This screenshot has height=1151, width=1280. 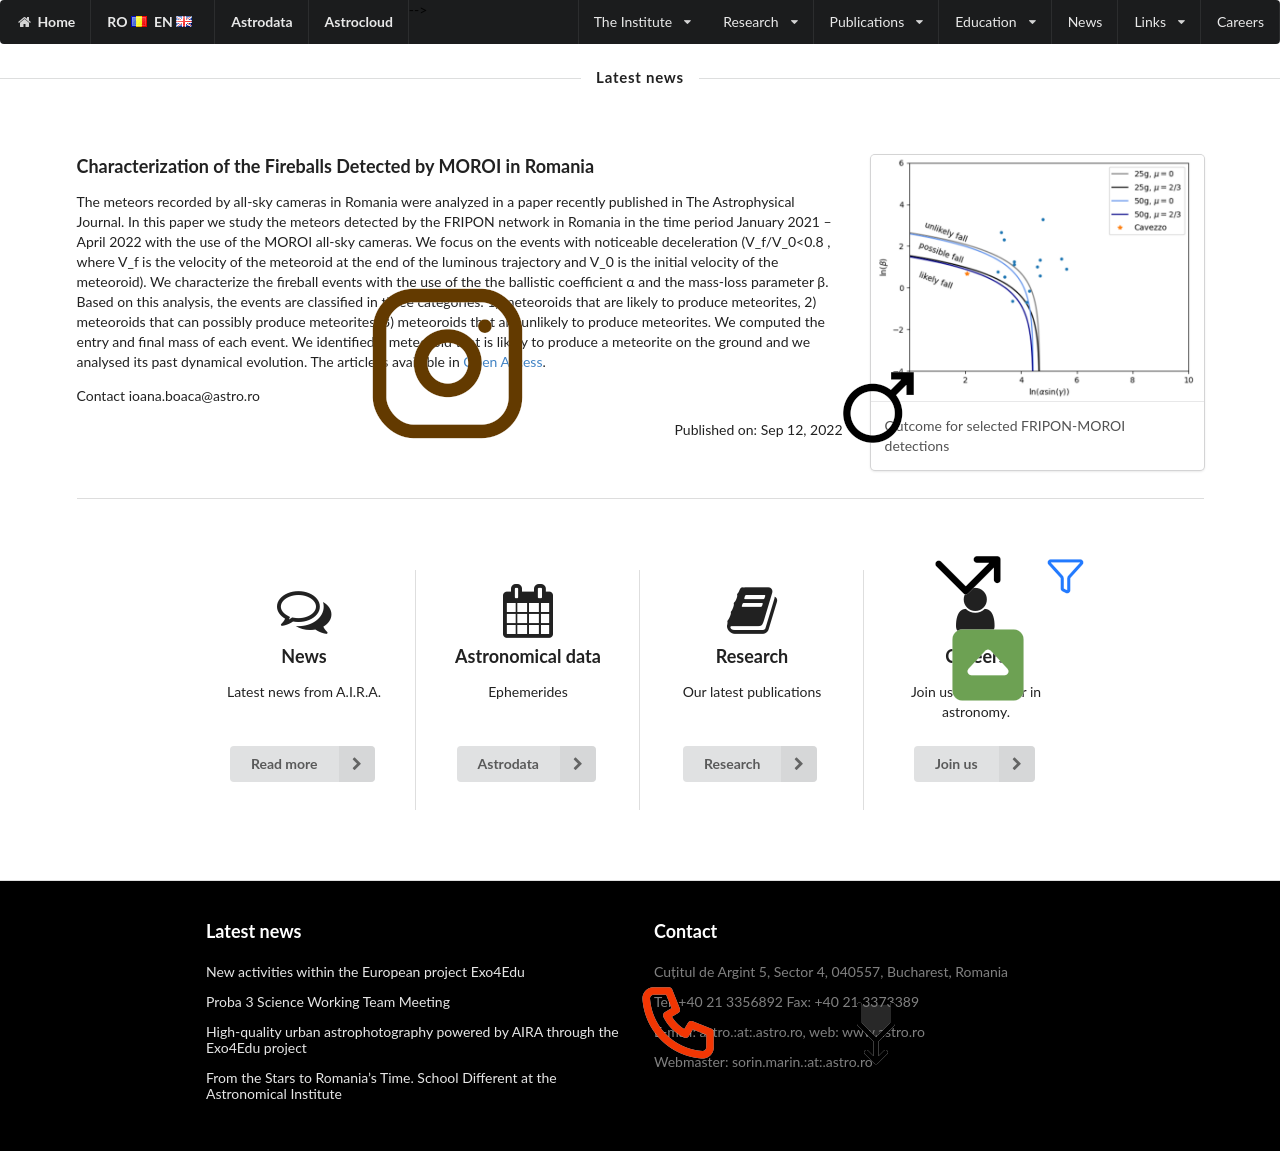 I want to click on open instagram app, so click(x=447, y=363).